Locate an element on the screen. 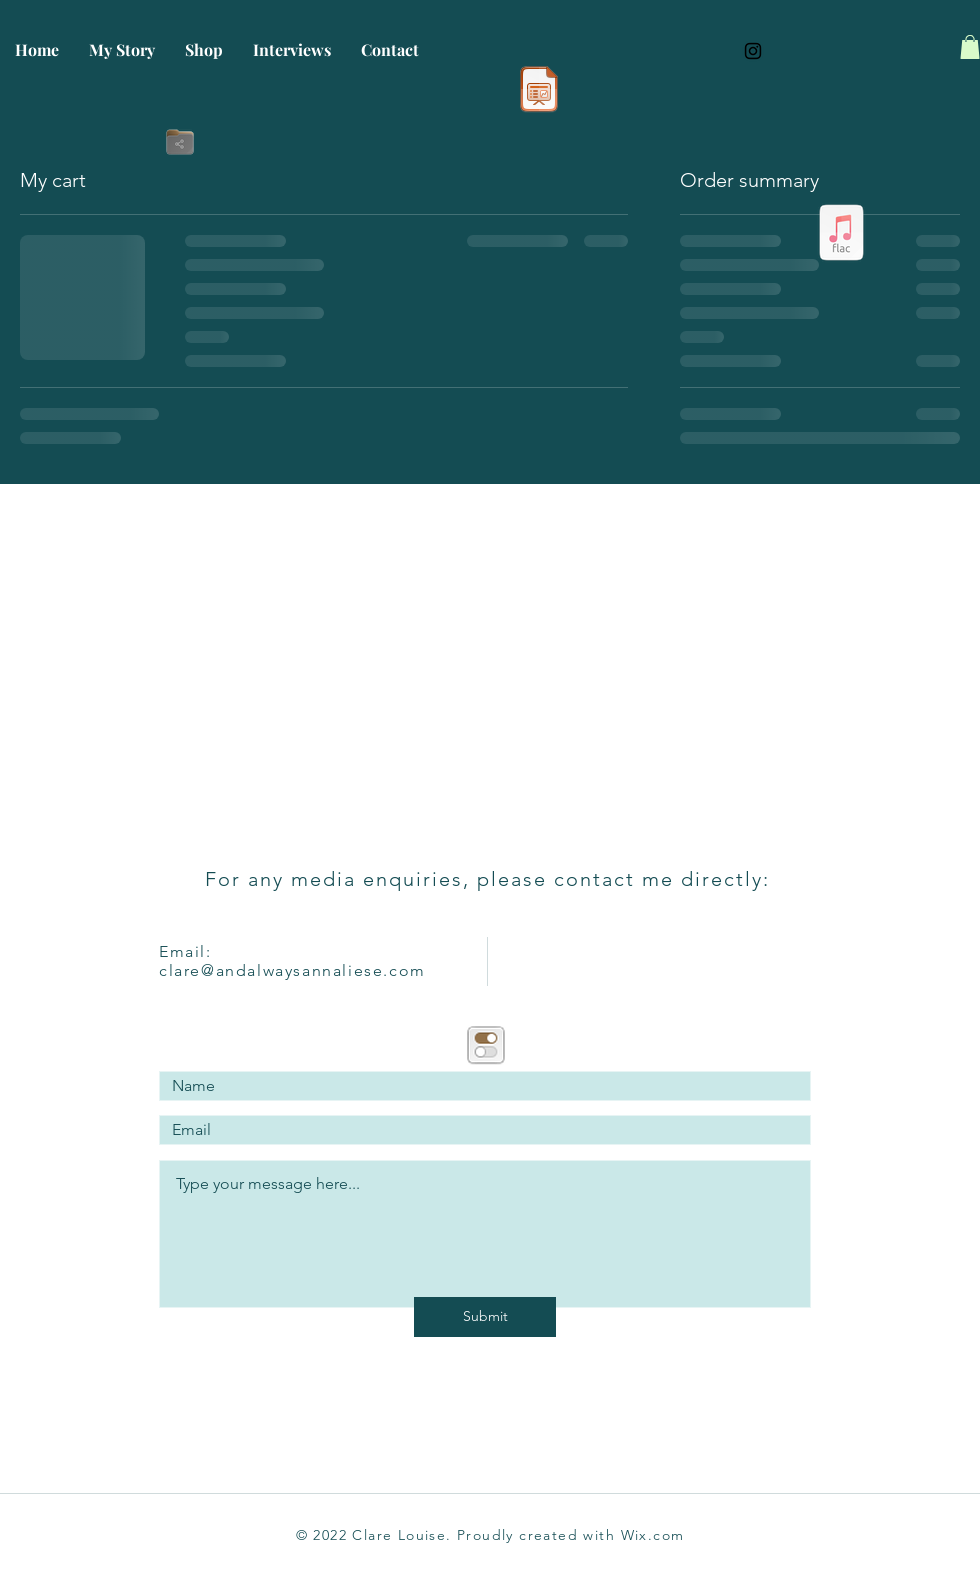 The height and width of the screenshot is (1572, 980). open system tweaks or customization settings is located at coordinates (486, 1045).